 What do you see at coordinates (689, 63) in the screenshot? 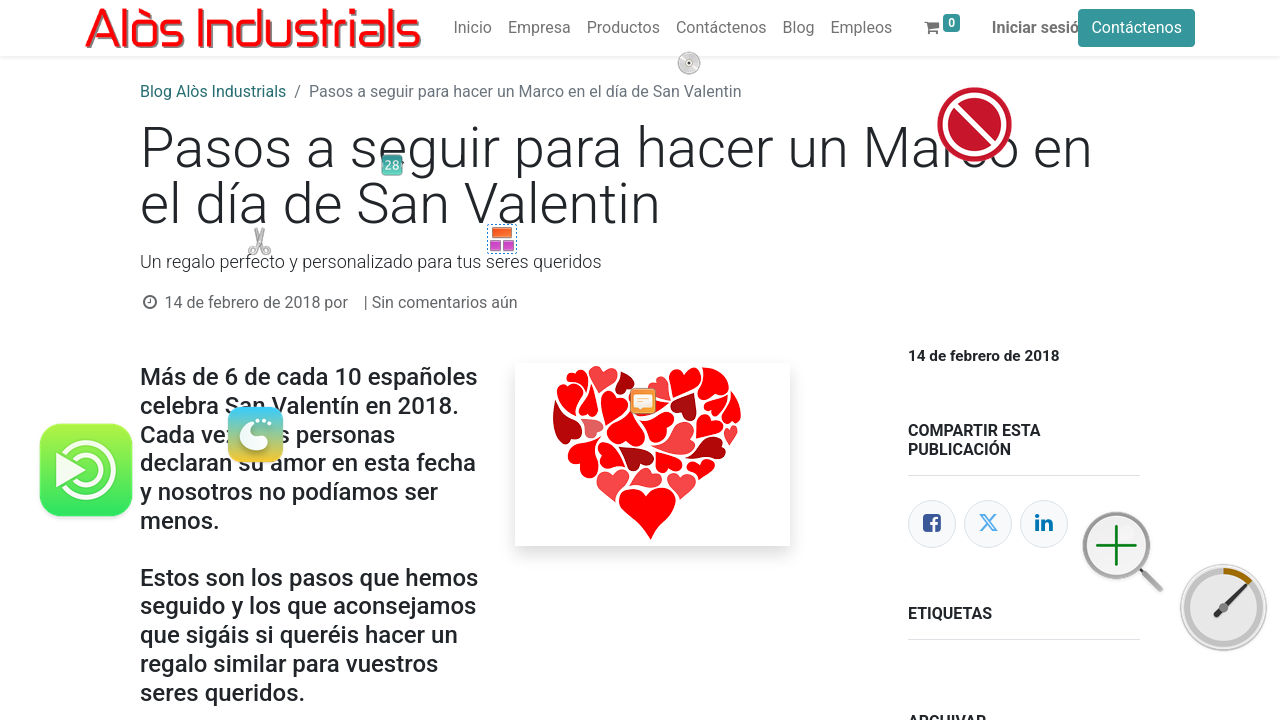
I see `indicates a rewritable DVD disc drive` at bounding box center [689, 63].